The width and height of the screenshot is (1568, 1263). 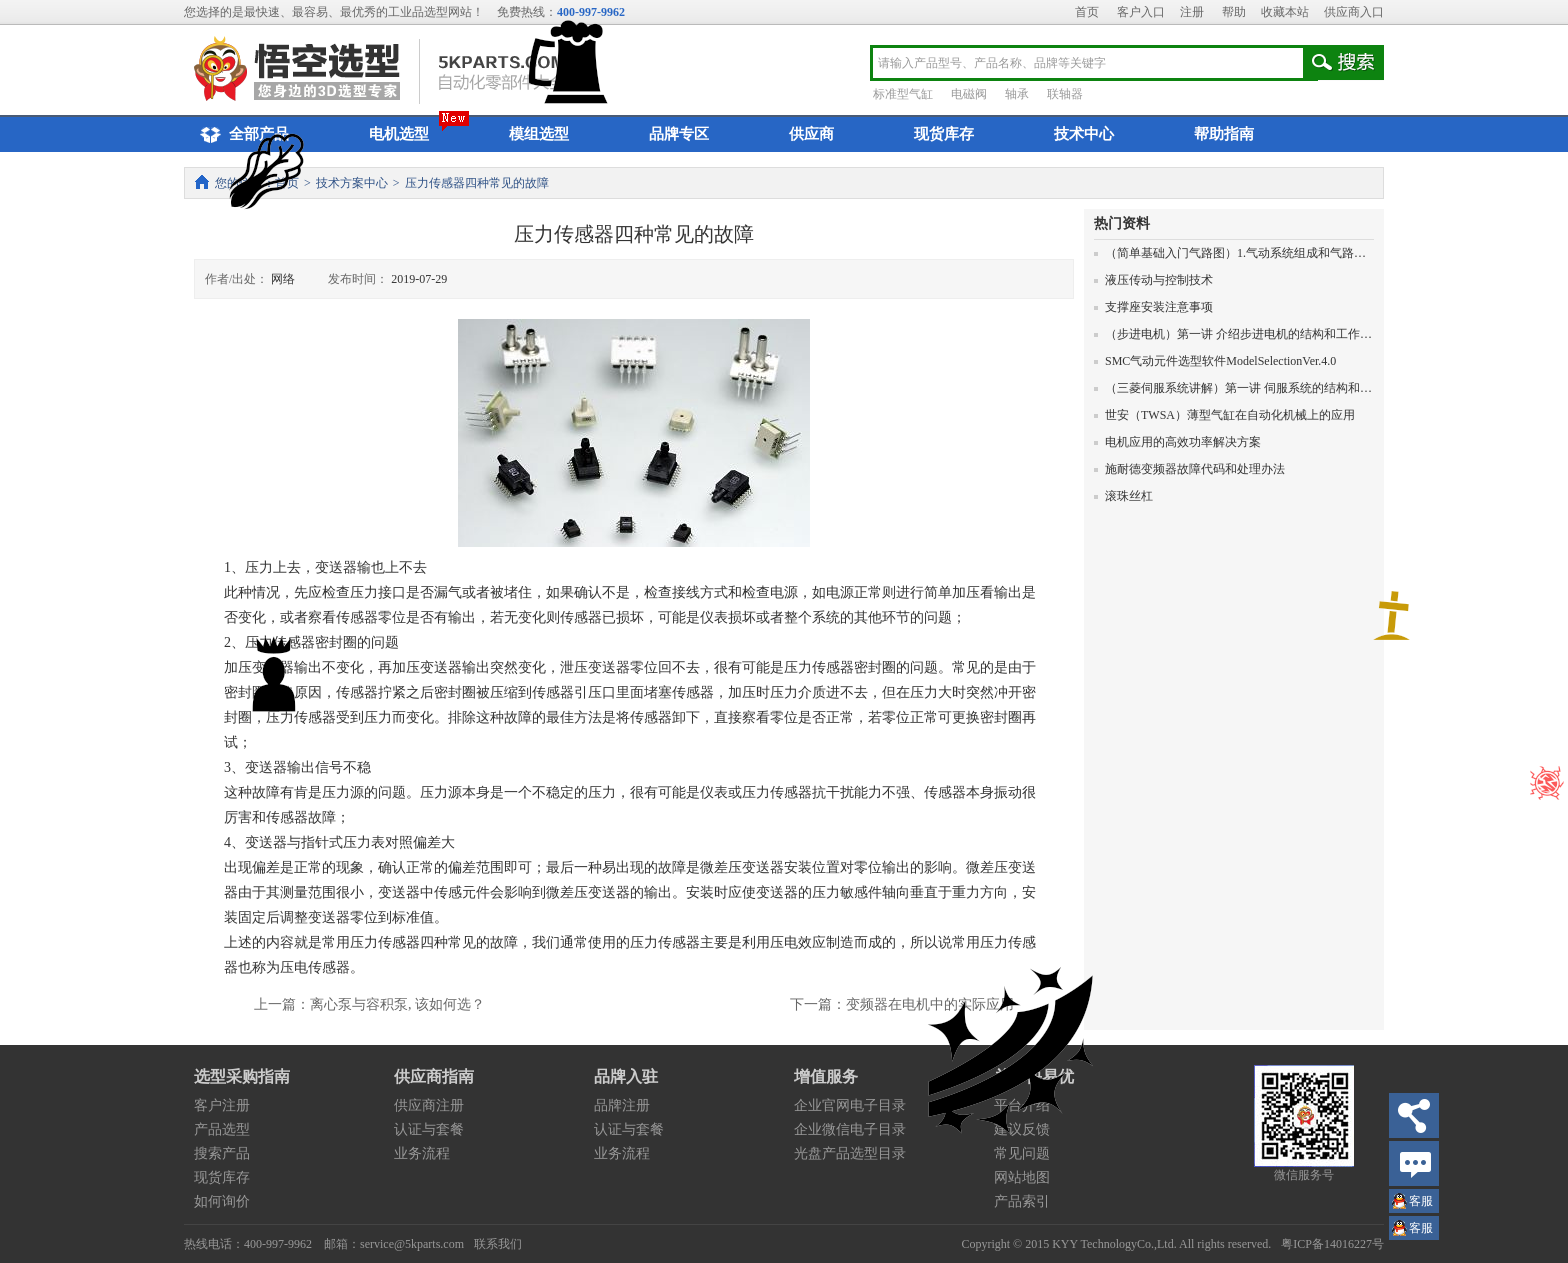 What do you see at coordinates (1547, 783) in the screenshot?
I see `indicates an unstable or volatile item in inventory` at bounding box center [1547, 783].